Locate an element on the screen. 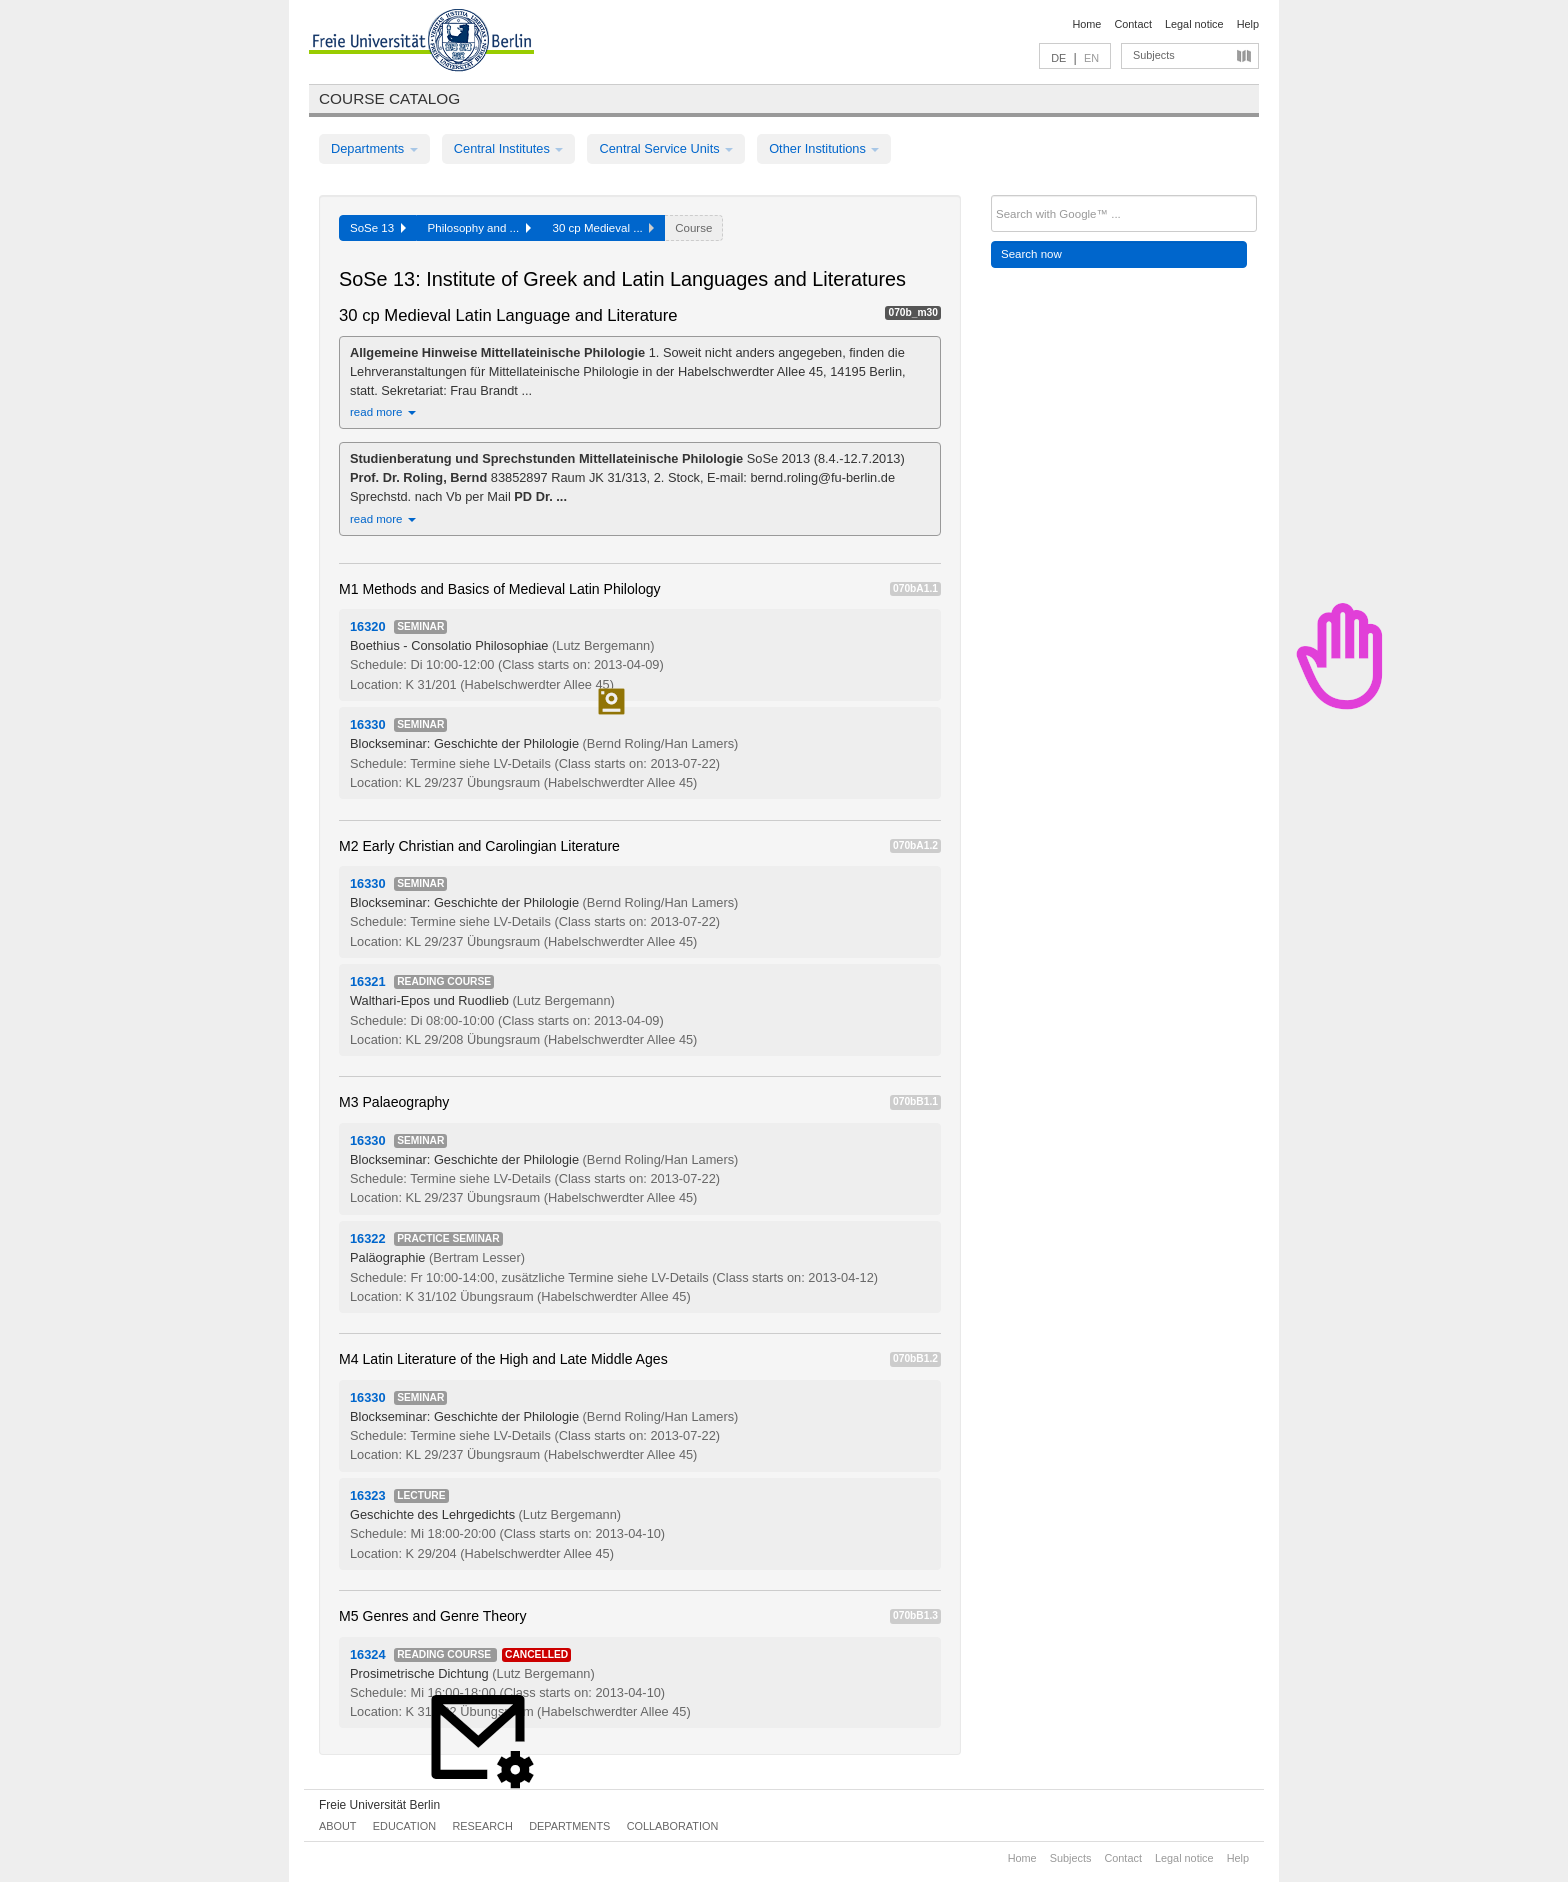 This screenshot has width=1568, height=1882. stop or pause current action is located at coordinates (1340, 658).